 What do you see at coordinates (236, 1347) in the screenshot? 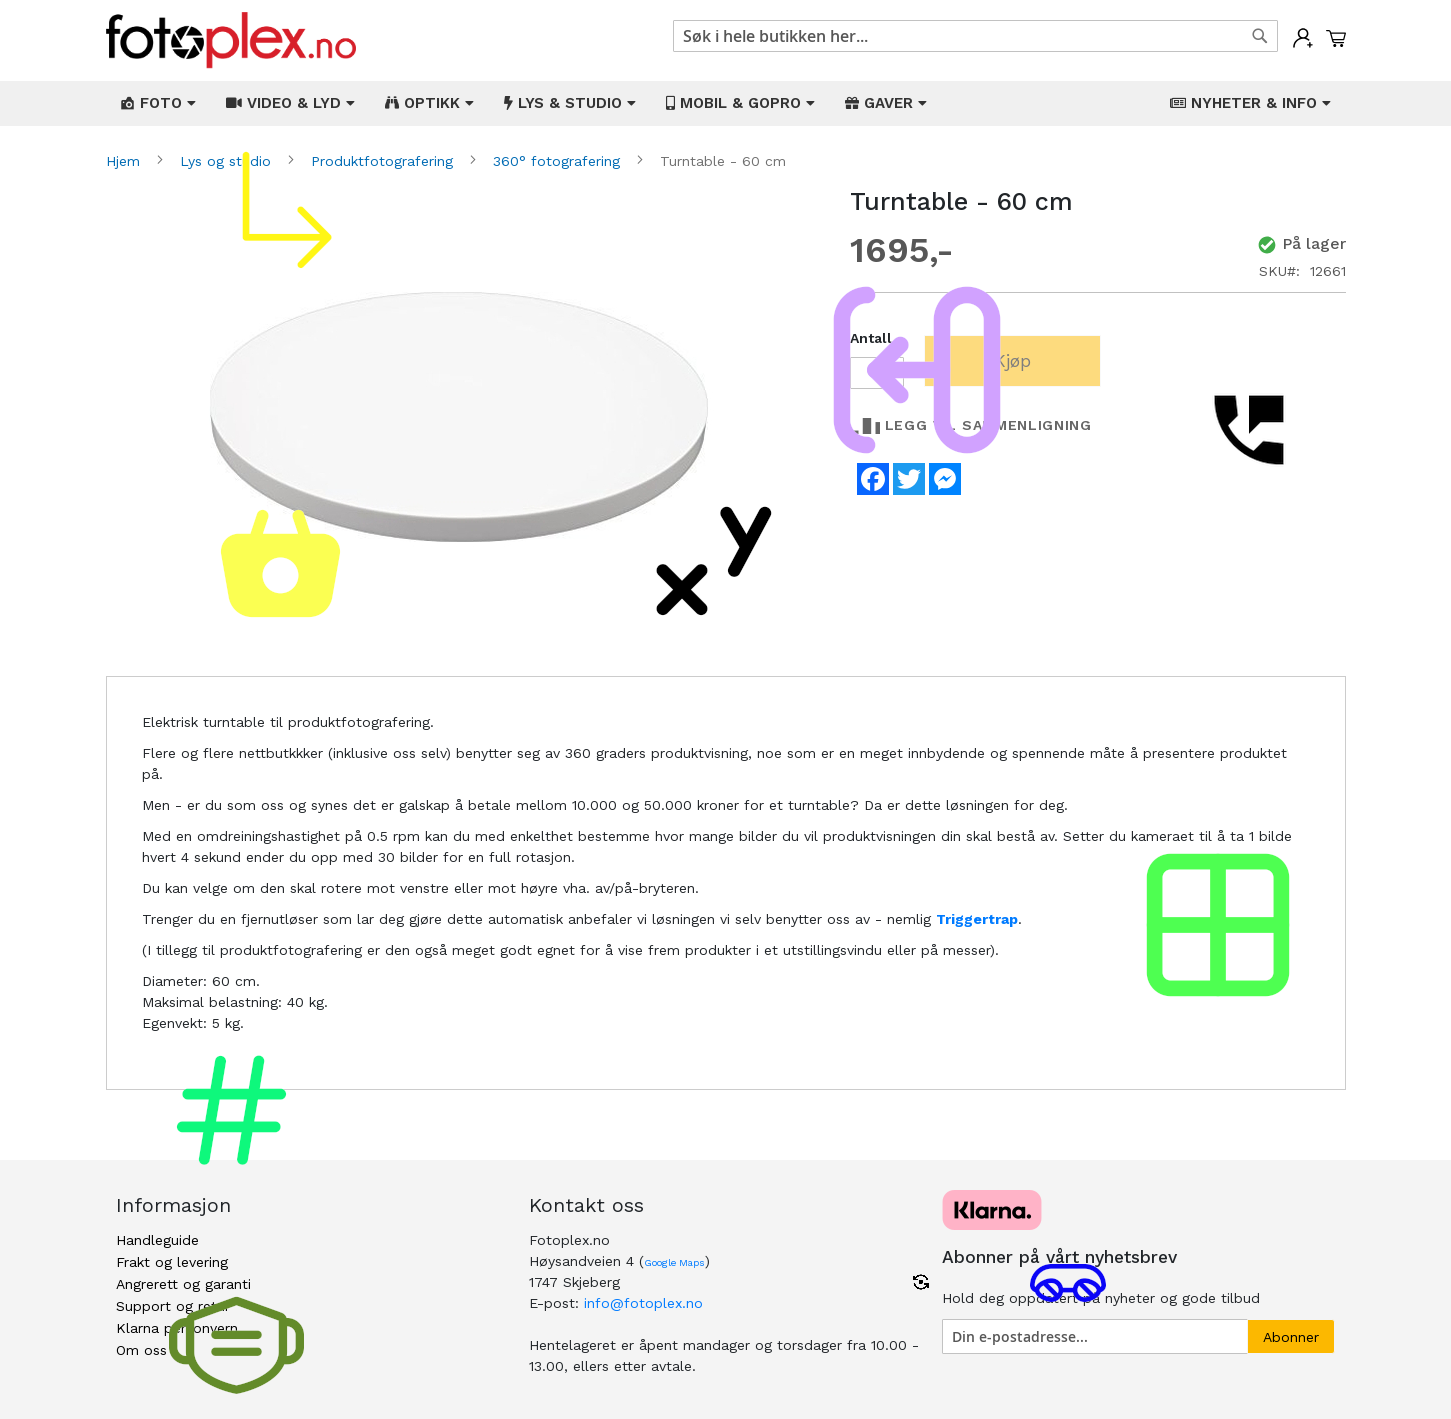
I see `indicates mask required area or health guidelines` at bounding box center [236, 1347].